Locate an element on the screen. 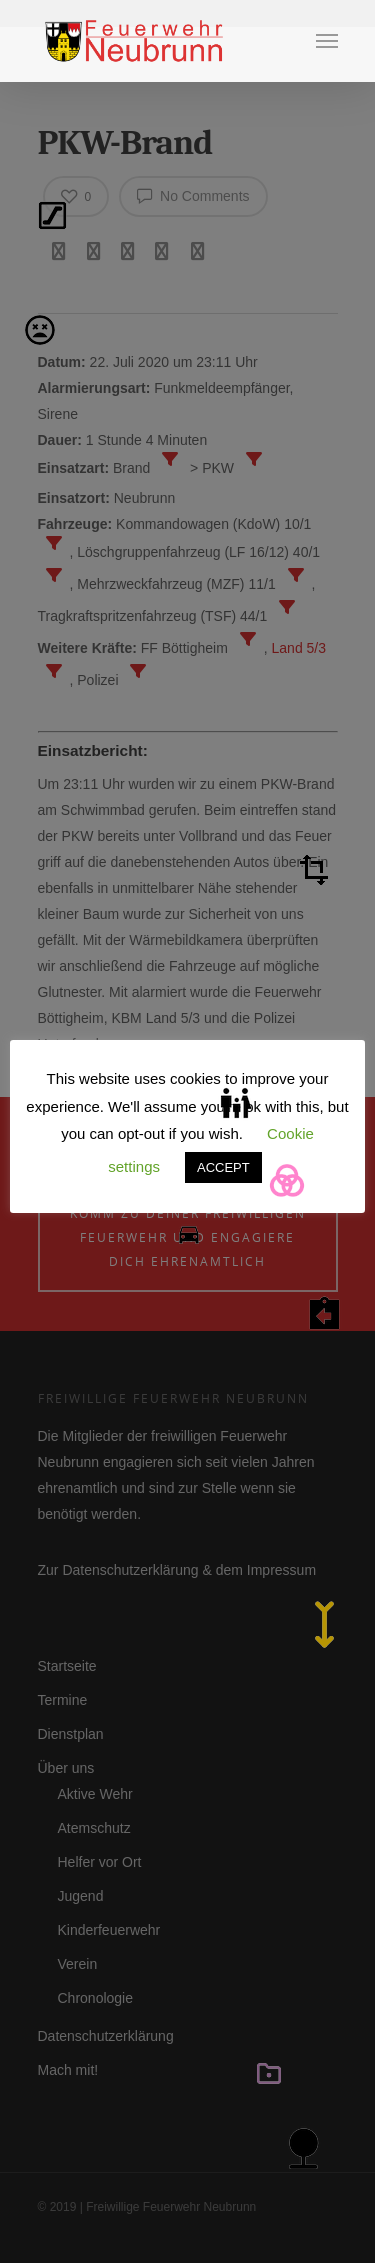 The image size is (375, 2263). indicates family restroom facility nearby is located at coordinates (236, 1103).